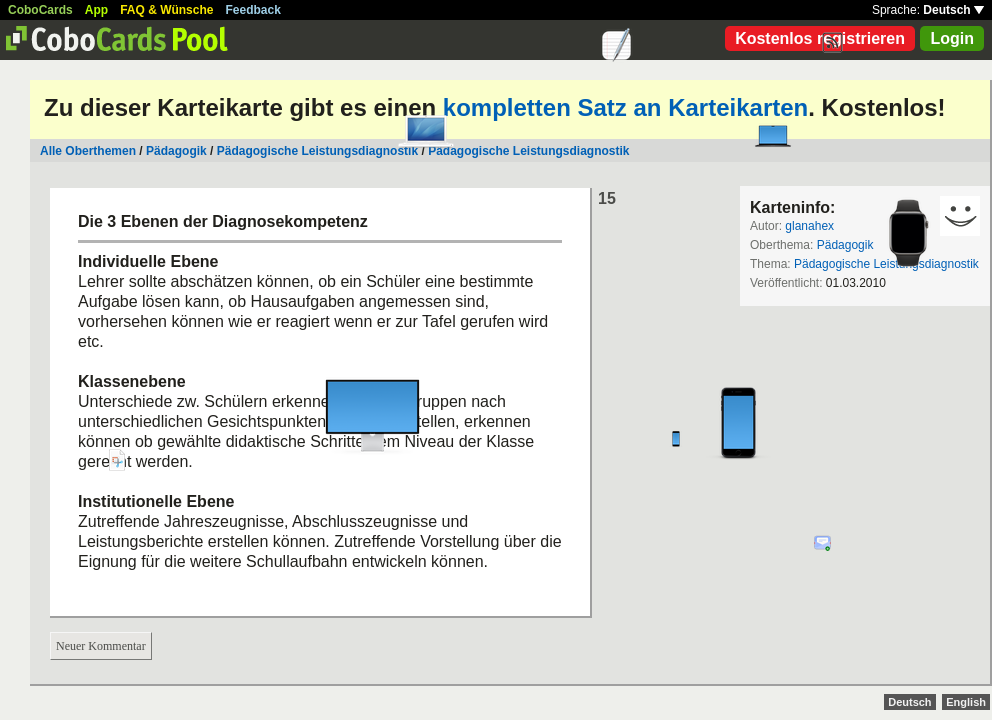  What do you see at coordinates (676, 439) in the screenshot?
I see `indicates a connected iPhone device` at bounding box center [676, 439].